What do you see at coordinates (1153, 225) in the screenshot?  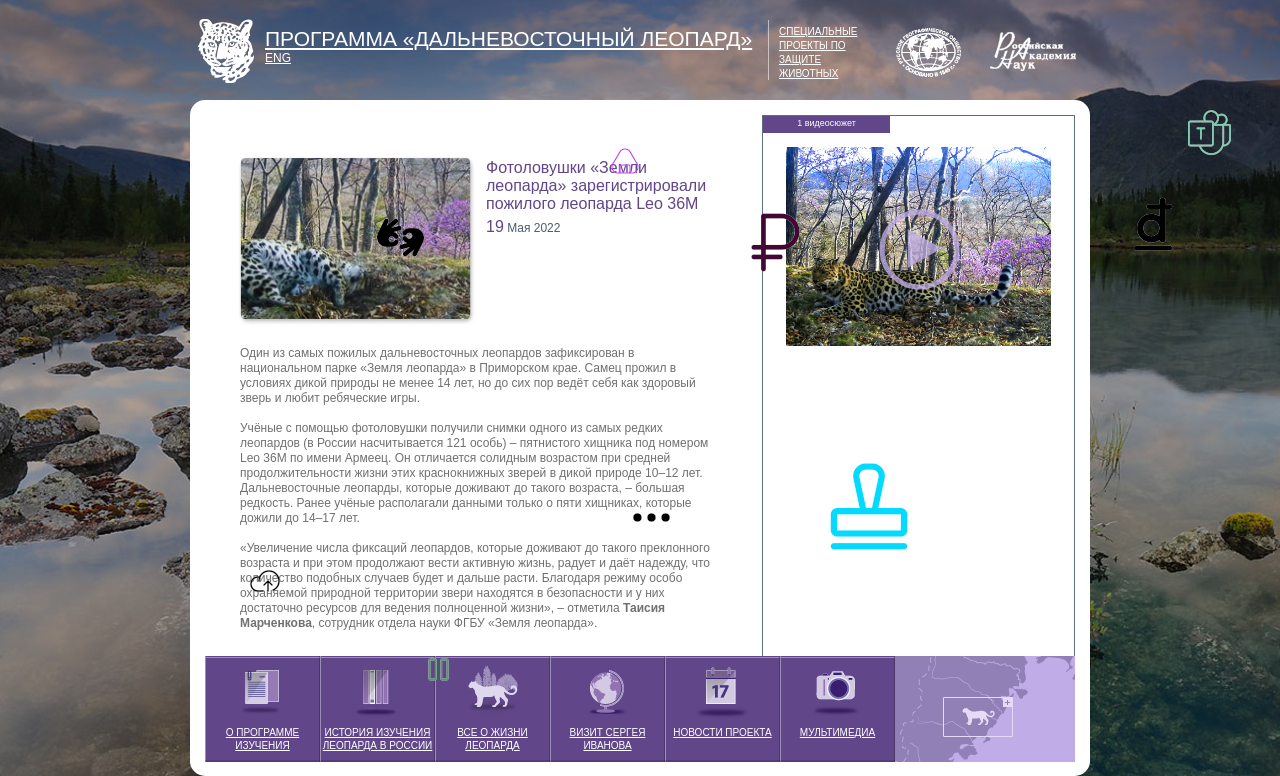 I see `indicates Vietnamese dong currency` at bounding box center [1153, 225].